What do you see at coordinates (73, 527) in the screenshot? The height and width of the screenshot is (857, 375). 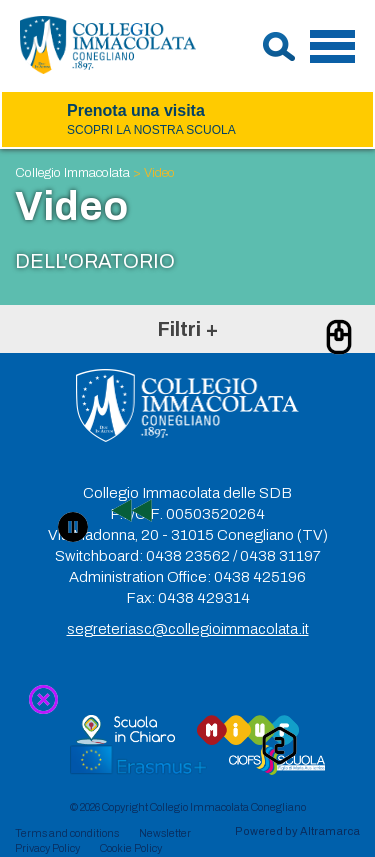 I see `pause media playback` at bounding box center [73, 527].